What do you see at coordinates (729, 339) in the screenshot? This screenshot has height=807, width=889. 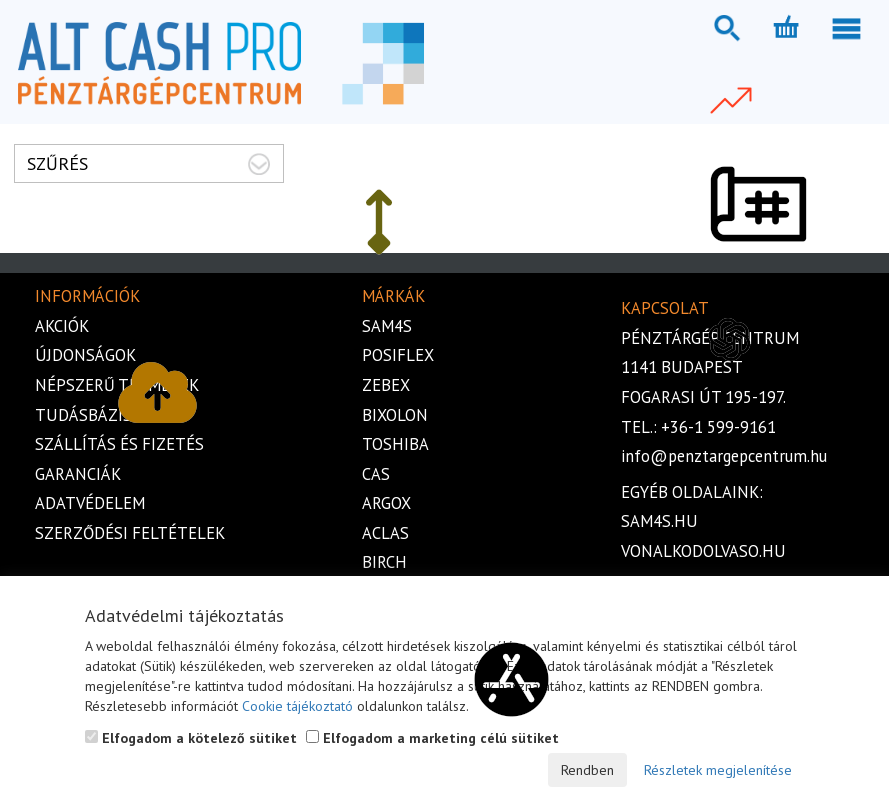 I see `open OpenAI or ChatGPT app` at bounding box center [729, 339].